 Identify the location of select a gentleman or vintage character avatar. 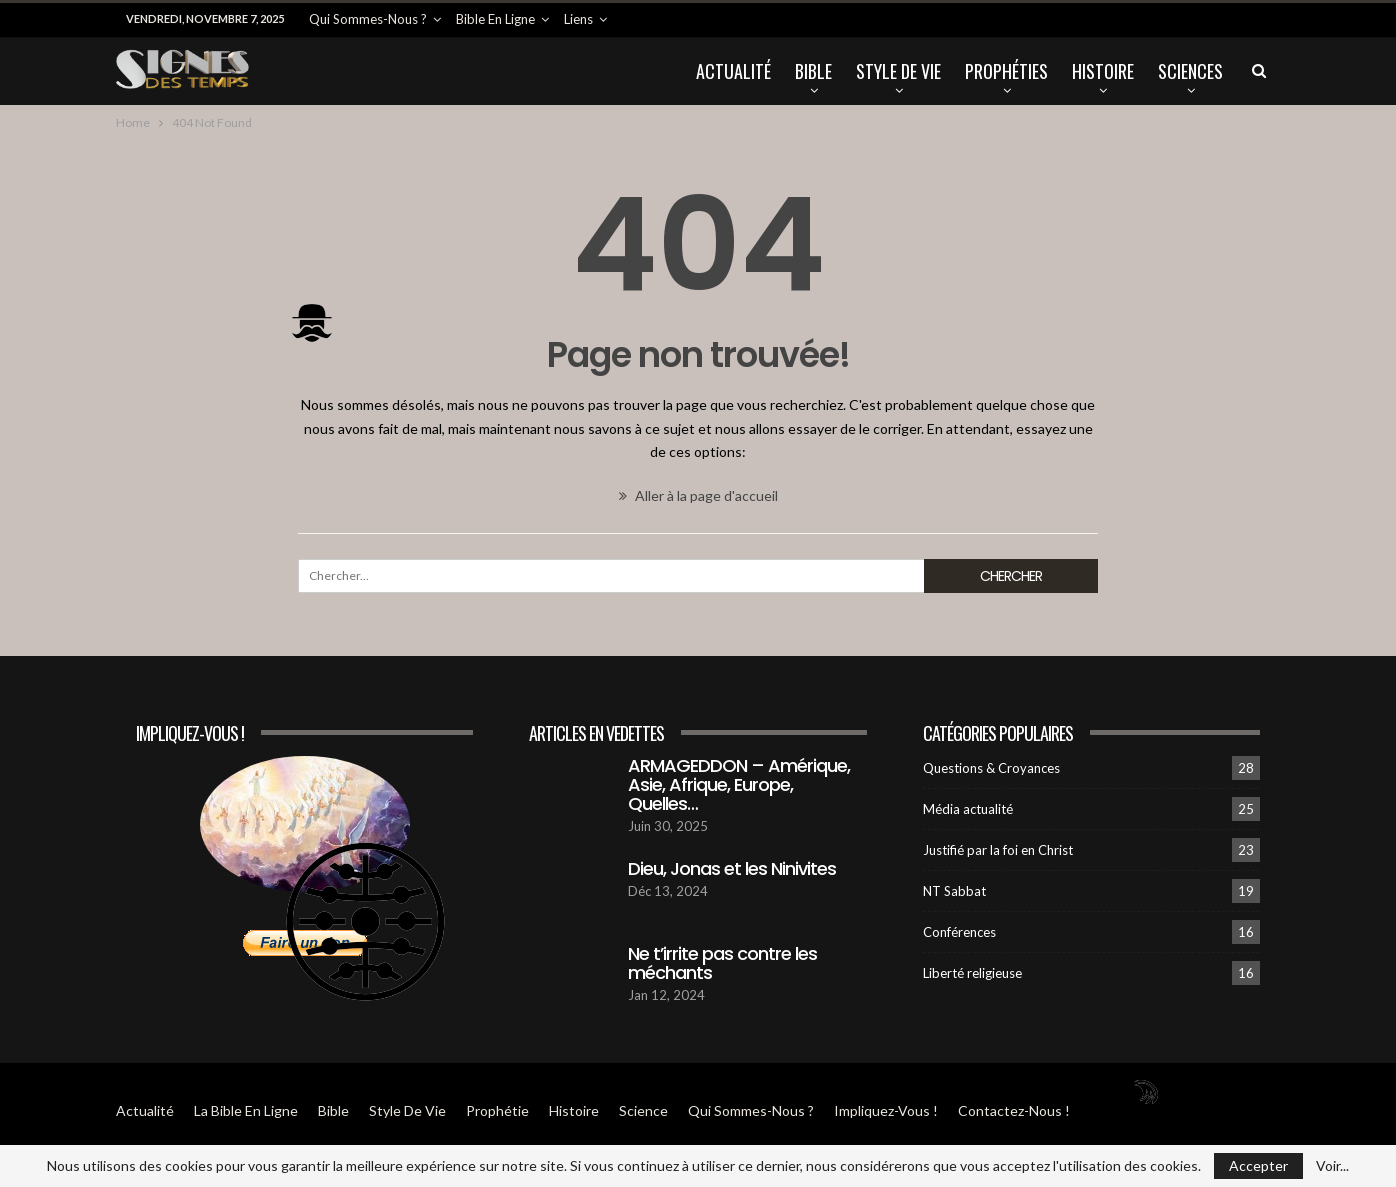
(312, 323).